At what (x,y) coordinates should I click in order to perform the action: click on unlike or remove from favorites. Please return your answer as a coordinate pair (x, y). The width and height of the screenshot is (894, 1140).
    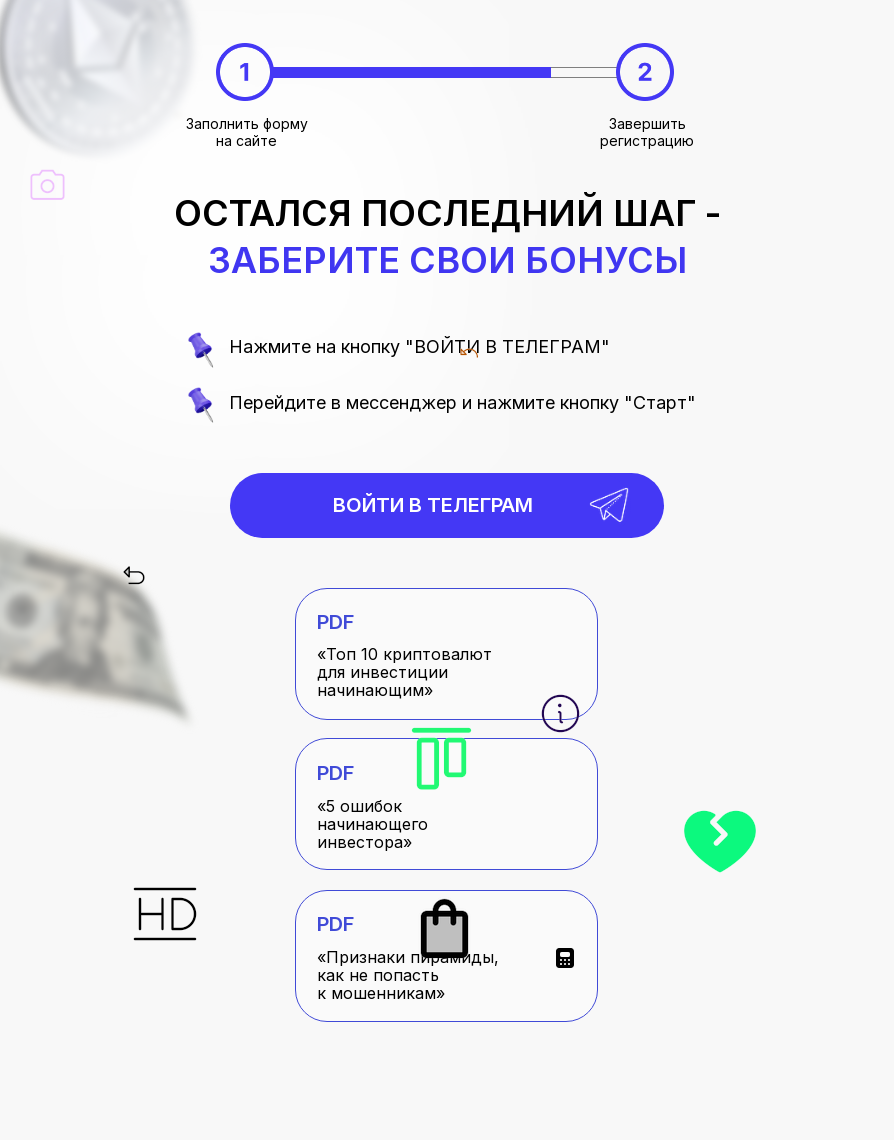
    Looking at the image, I should click on (720, 839).